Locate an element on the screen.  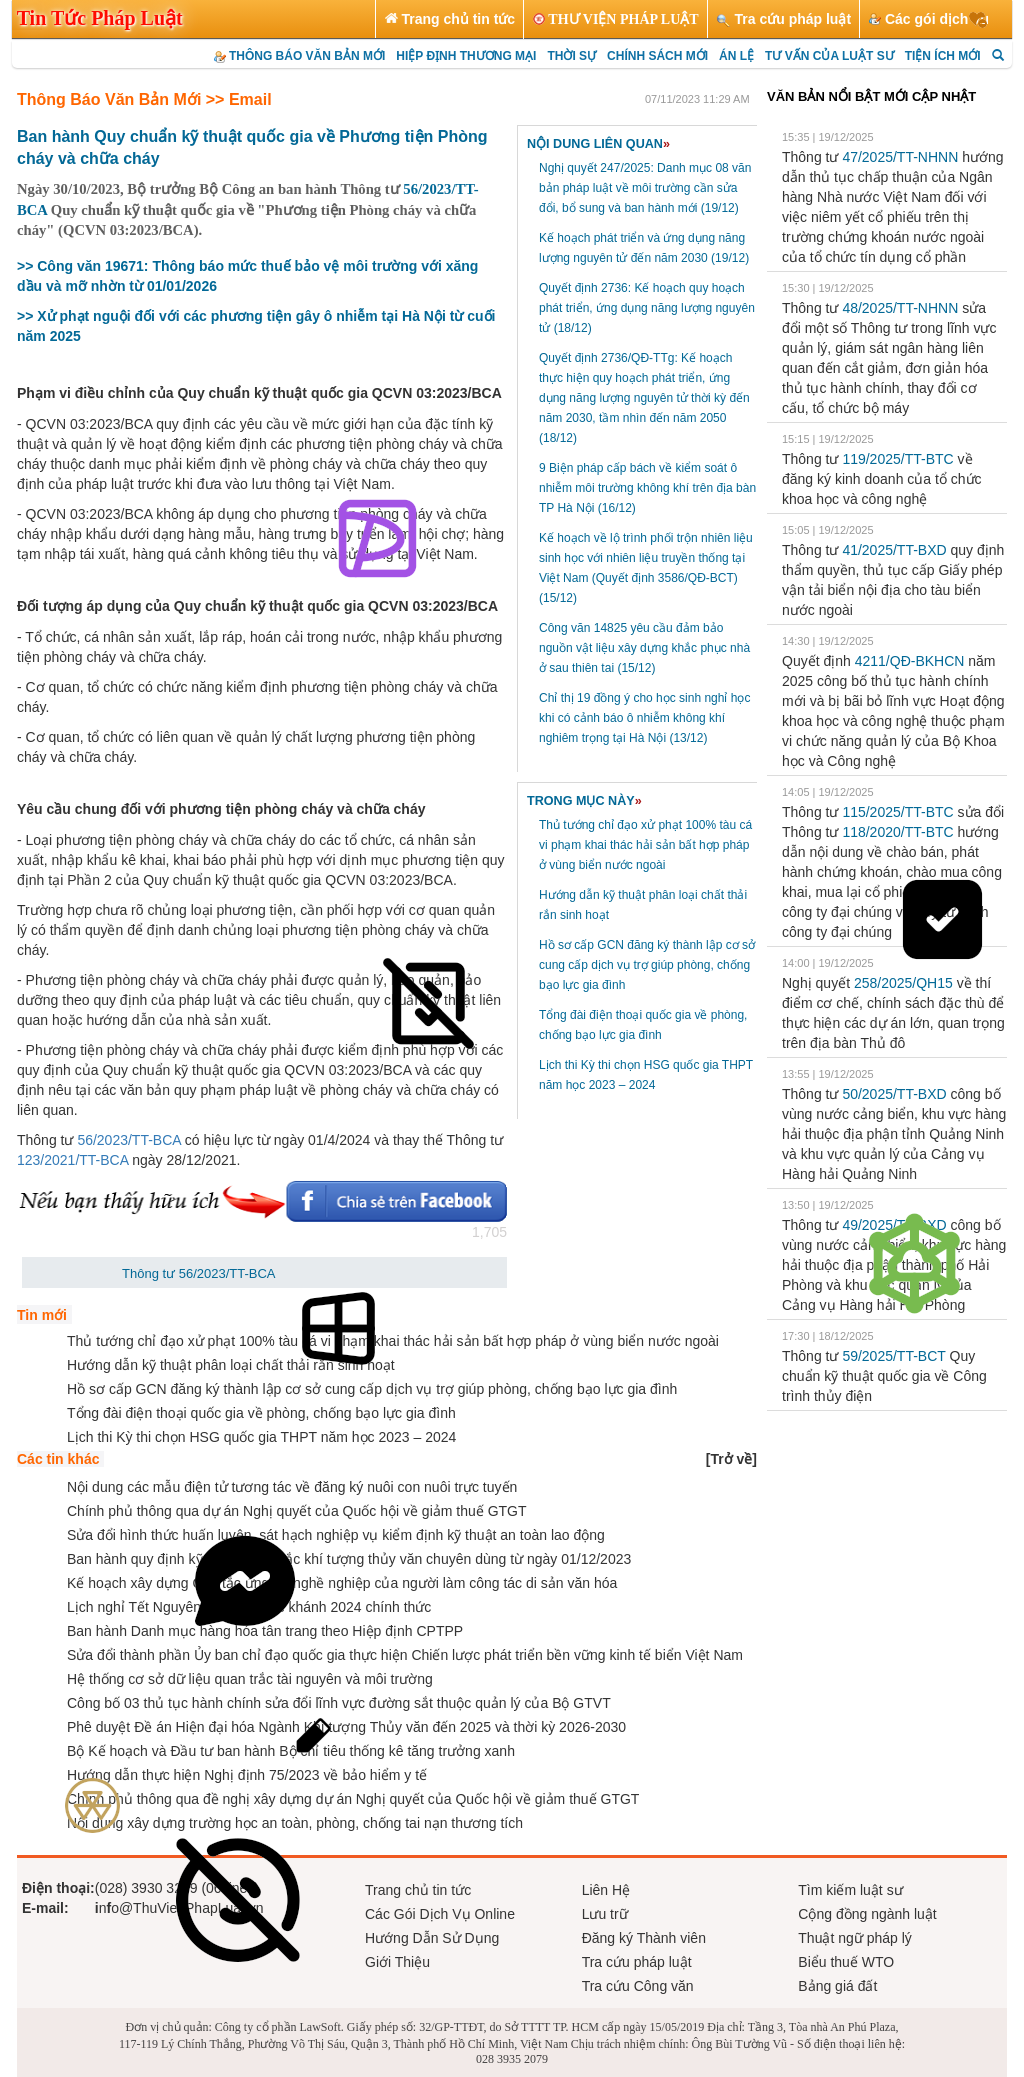
edit content or text is located at coordinates (313, 1736).